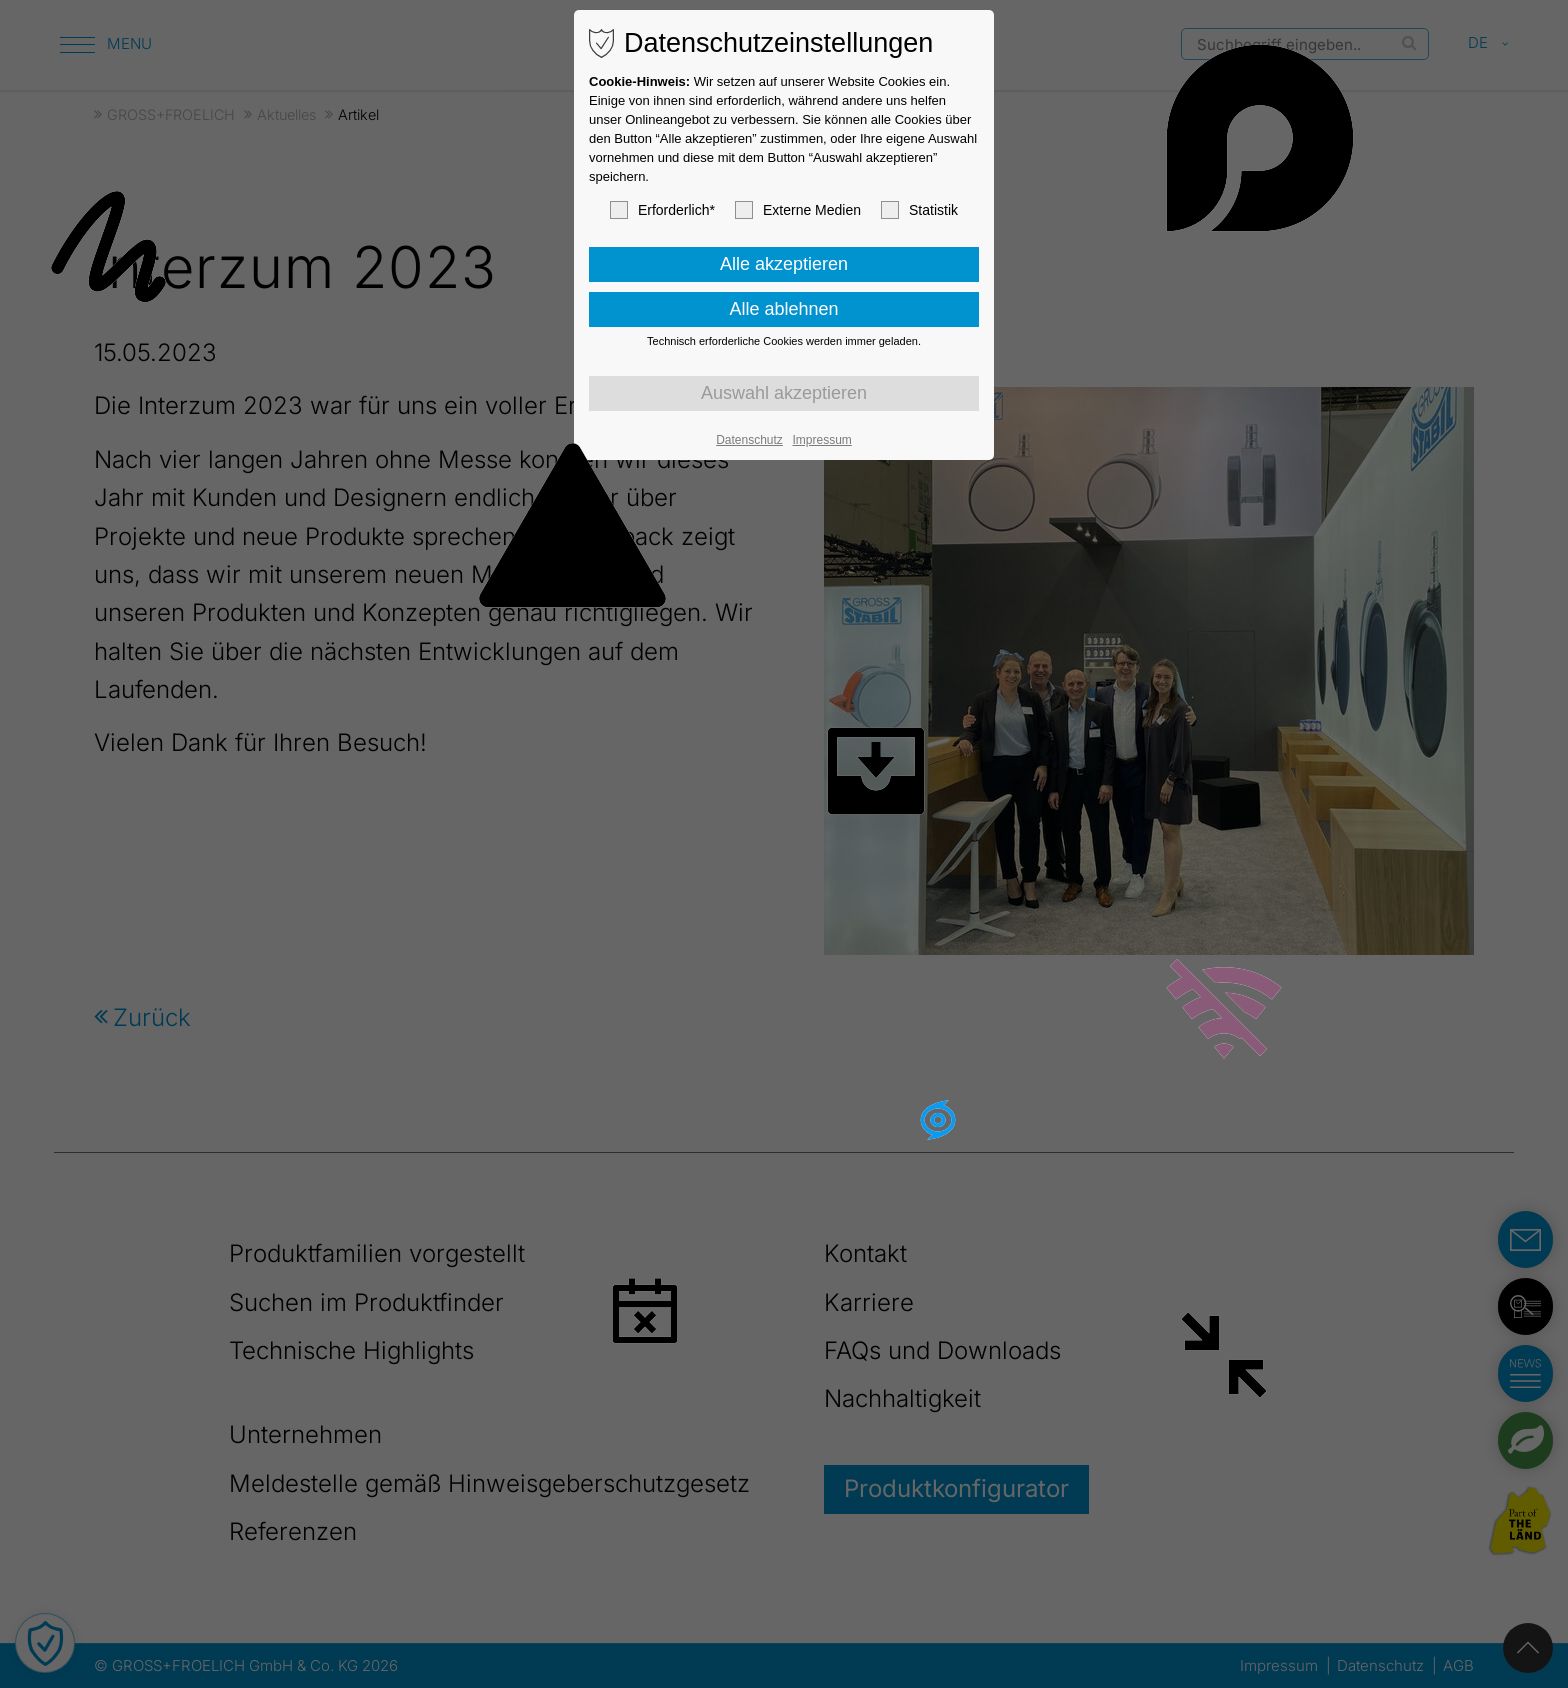  Describe the element at coordinates (1224, 1355) in the screenshot. I see `collapse or minimize an expanded view` at that location.